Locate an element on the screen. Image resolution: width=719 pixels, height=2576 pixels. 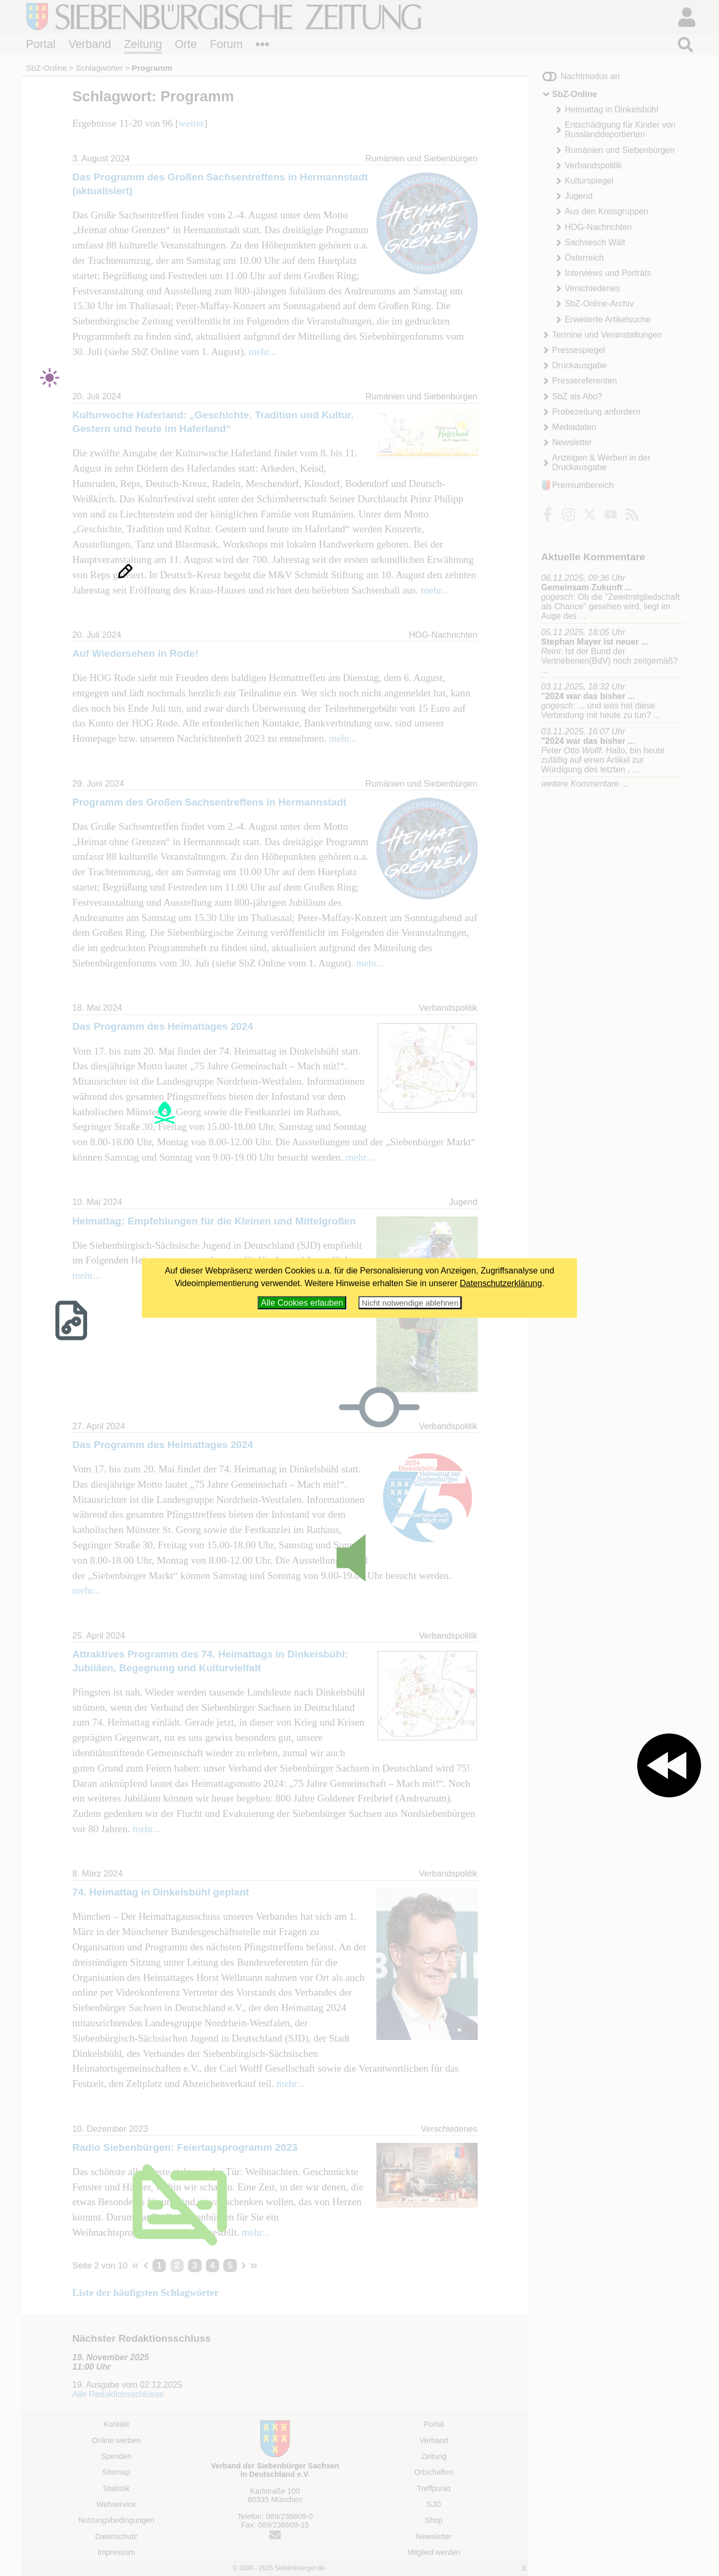
open a vector graphics file is located at coordinates (71, 1320).